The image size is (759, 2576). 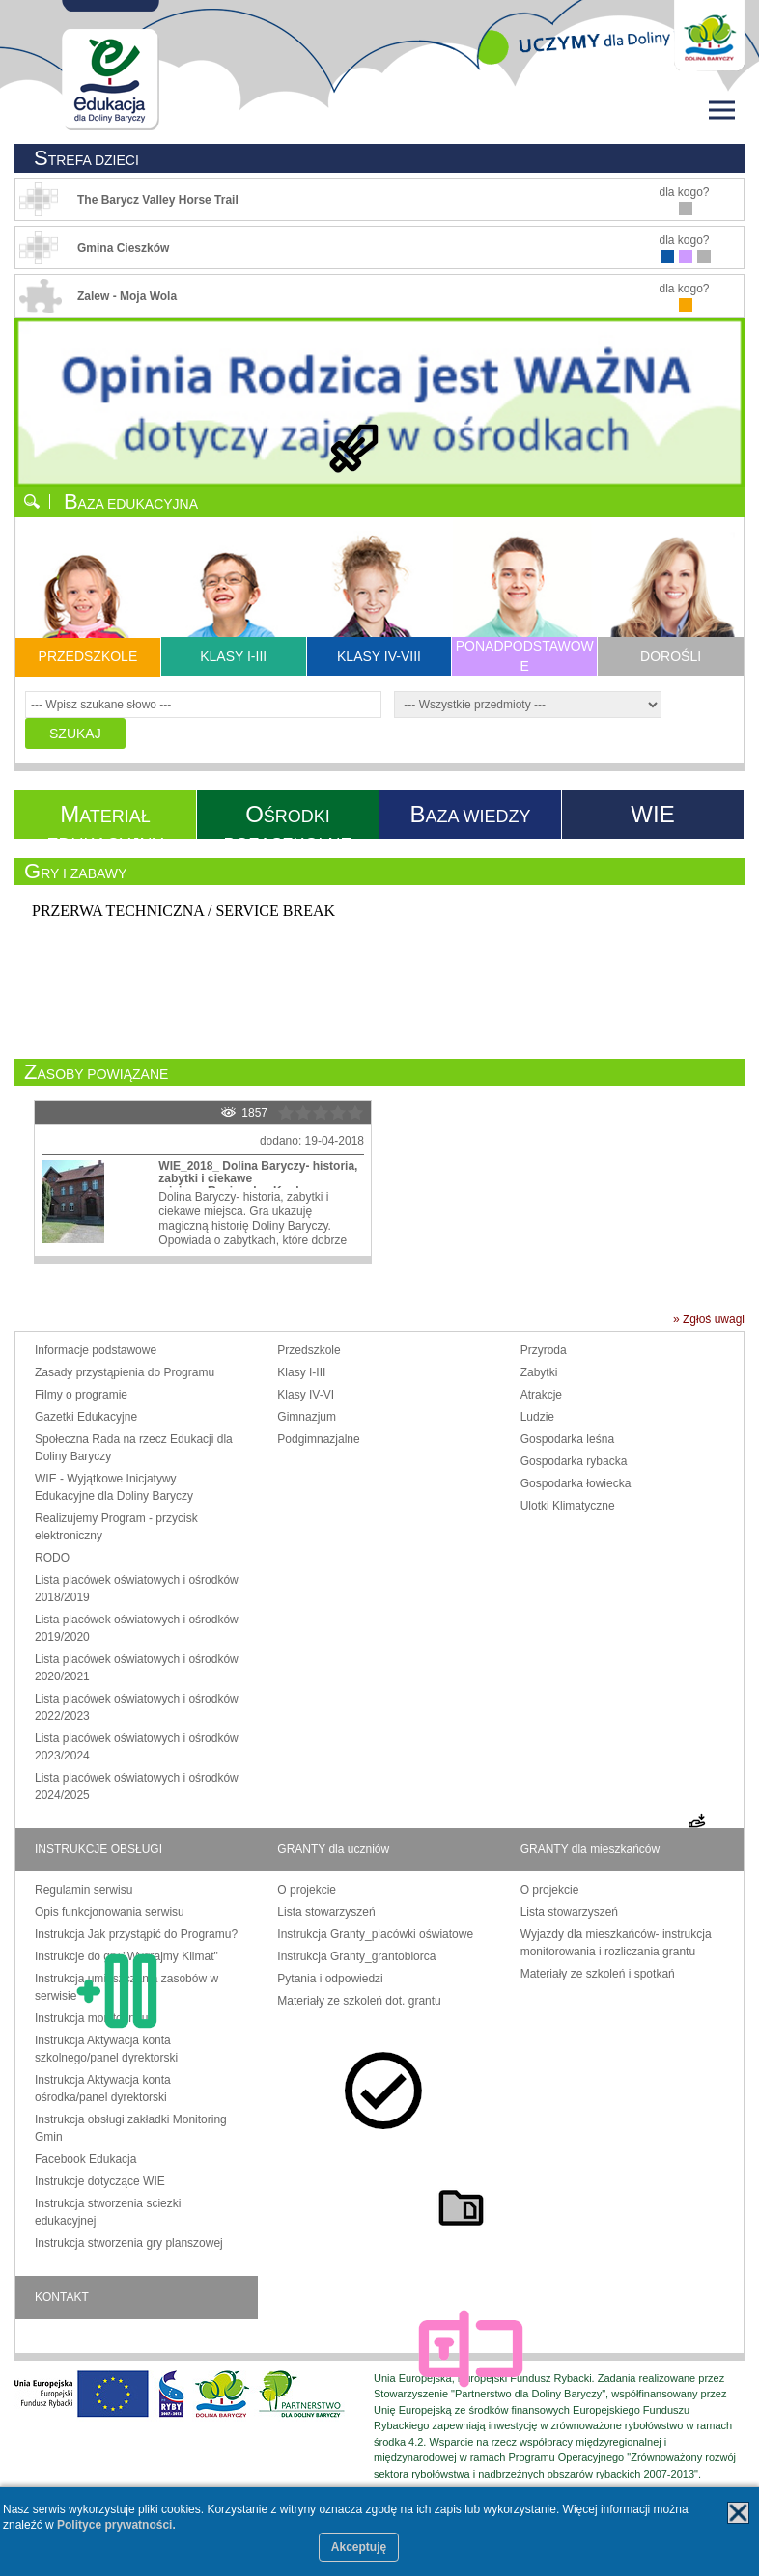 What do you see at coordinates (354, 447) in the screenshot?
I see `access combat or battle features` at bounding box center [354, 447].